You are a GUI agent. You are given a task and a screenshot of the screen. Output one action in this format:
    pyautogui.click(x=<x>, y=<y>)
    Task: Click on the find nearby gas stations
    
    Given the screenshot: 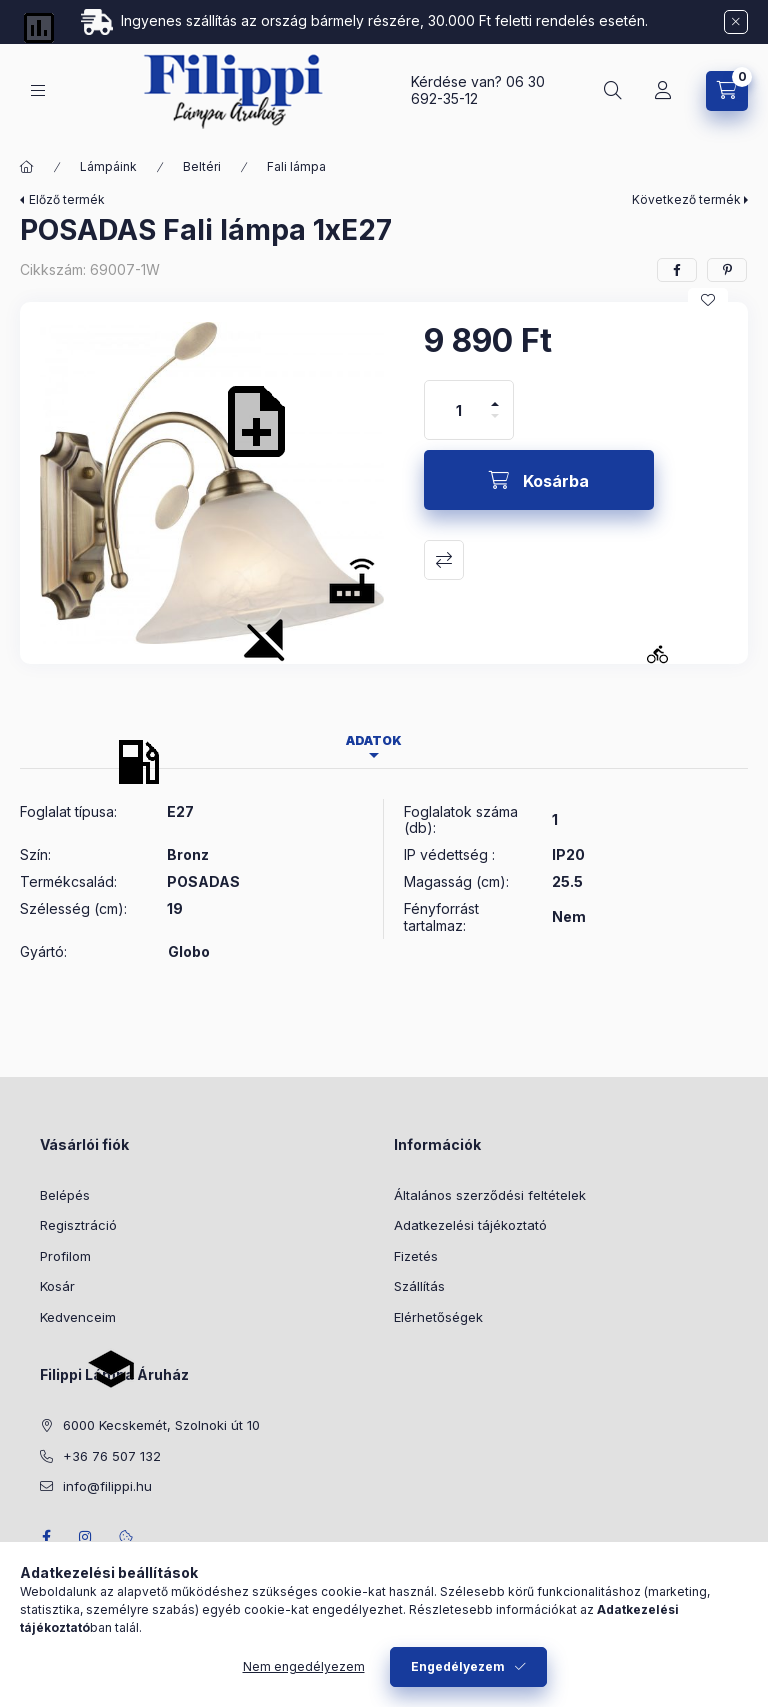 What is the action you would take?
    pyautogui.click(x=138, y=762)
    